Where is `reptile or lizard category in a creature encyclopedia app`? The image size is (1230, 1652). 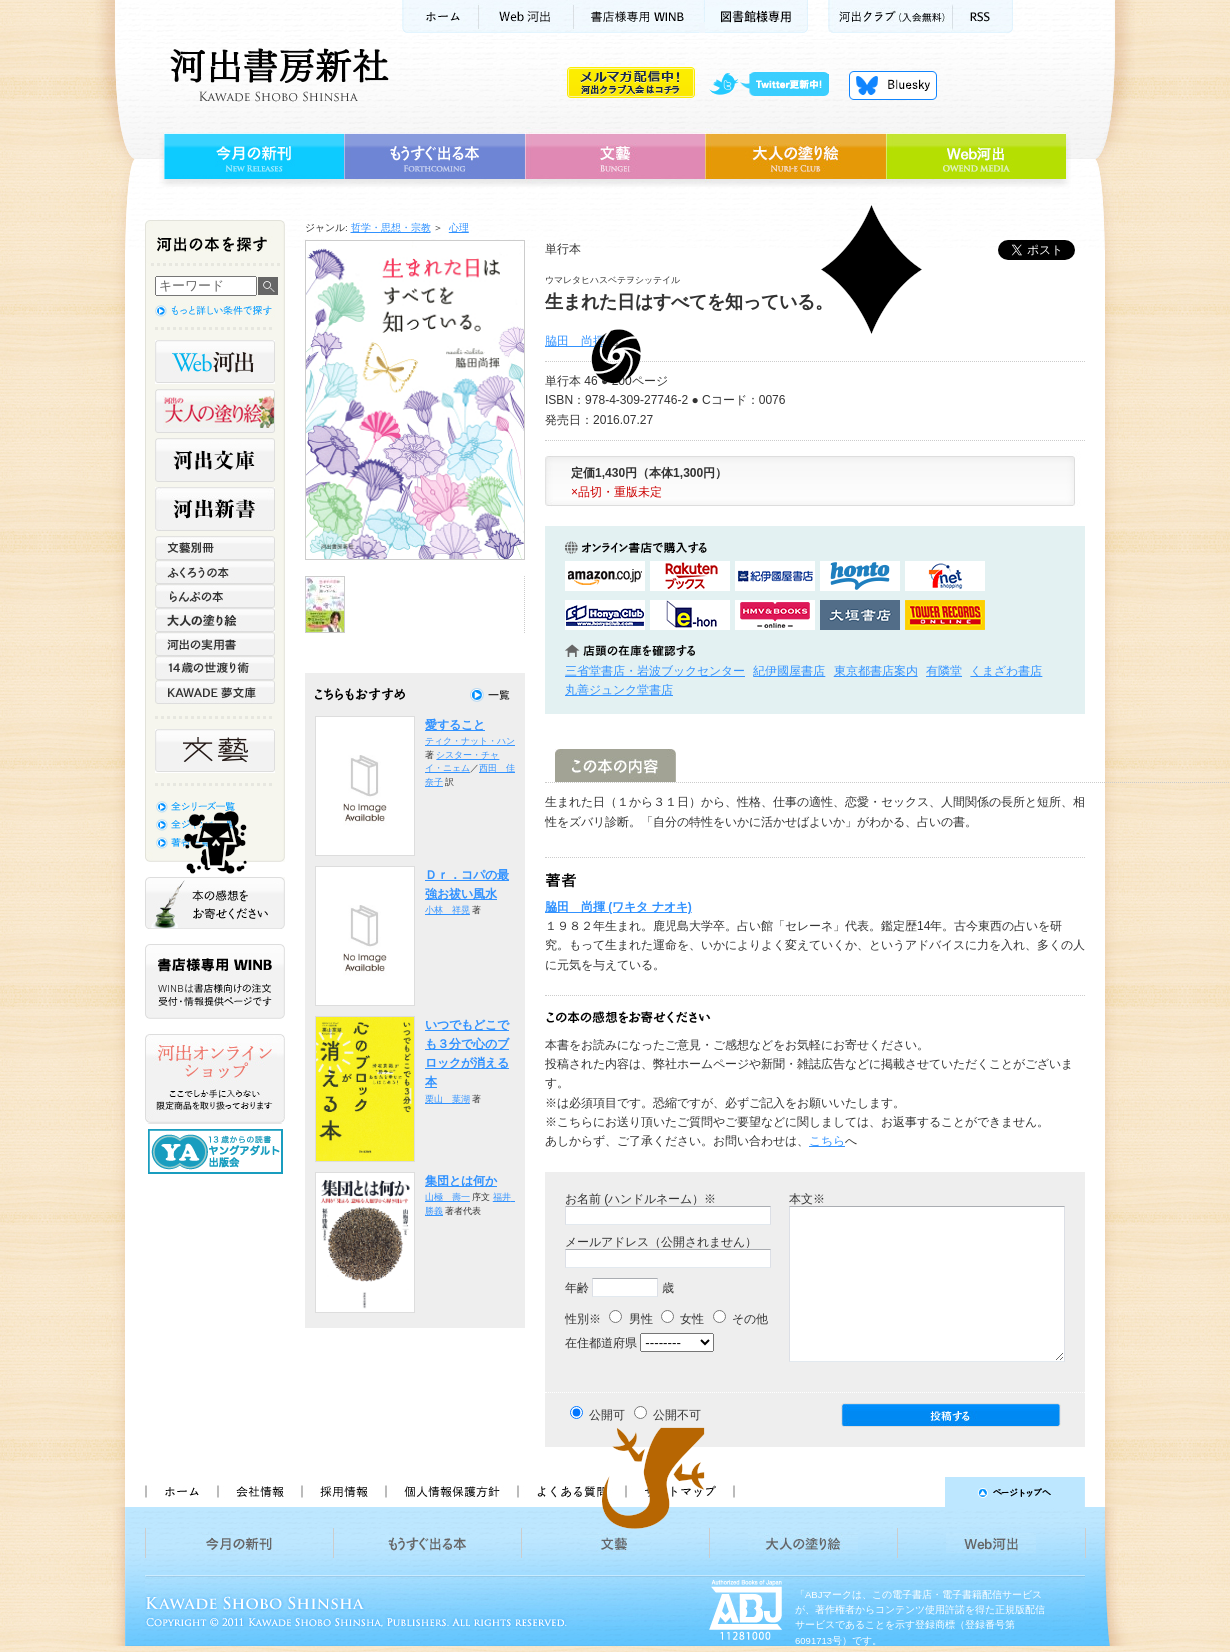
reptile or lizard category in a creature encyclopedia app is located at coordinates (653, 1479).